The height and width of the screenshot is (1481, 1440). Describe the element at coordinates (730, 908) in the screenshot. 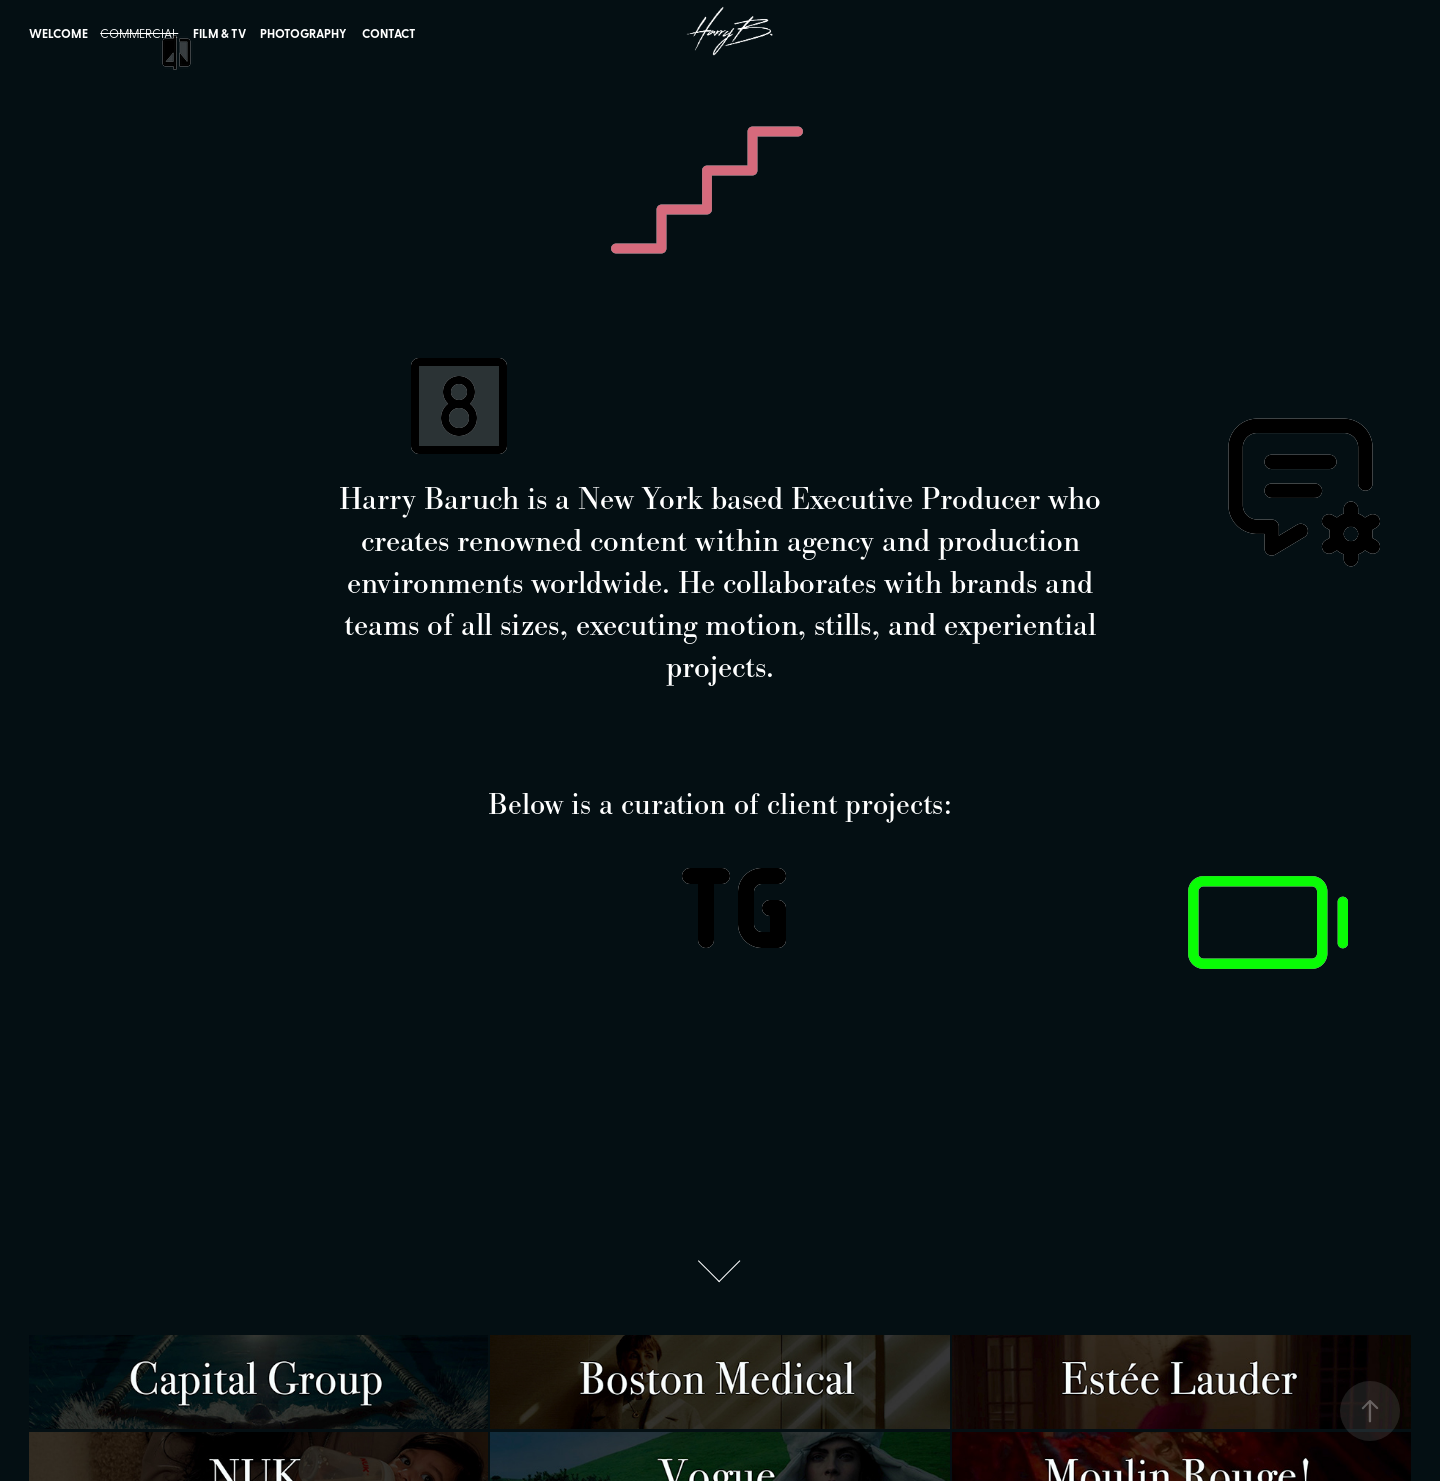

I see `tangent function in a math or calculator app` at that location.